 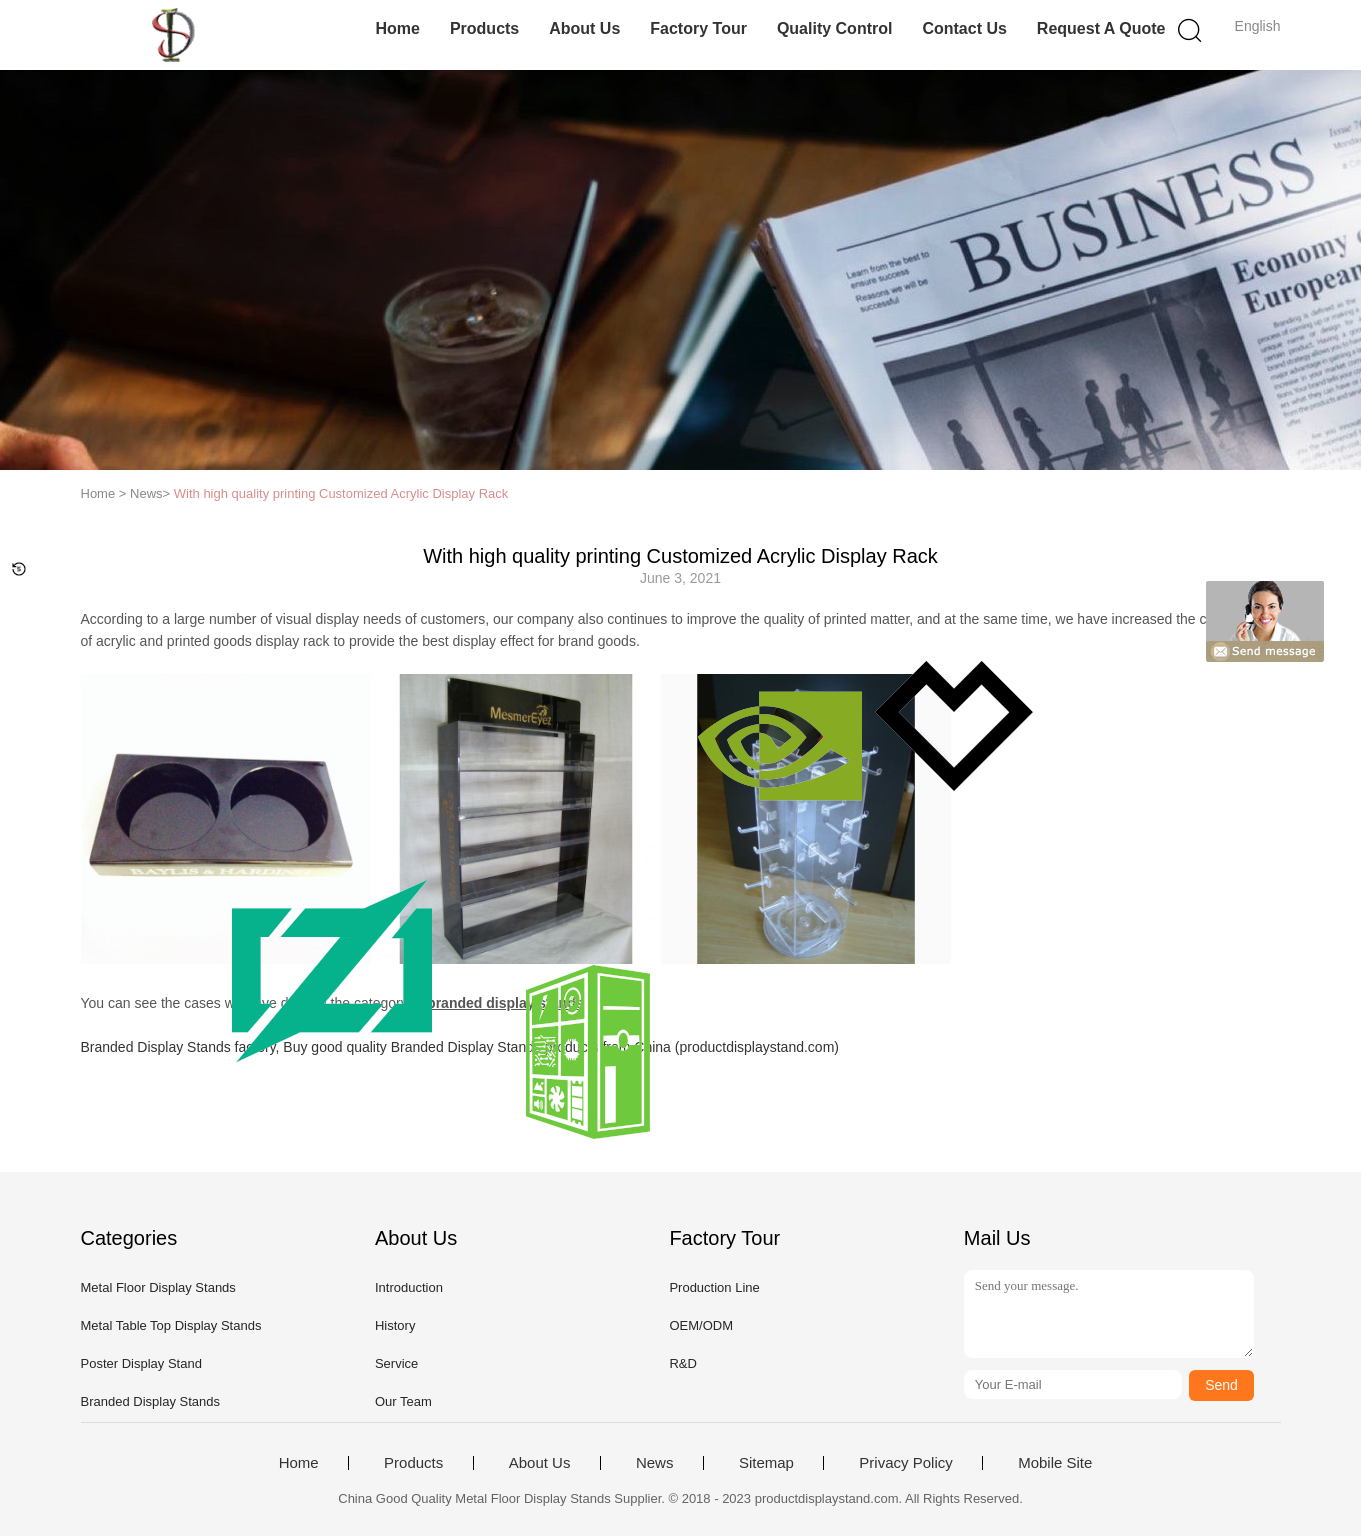 What do you see at coordinates (19, 569) in the screenshot?
I see `skip back 5 seconds in media playback` at bounding box center [19, 569].